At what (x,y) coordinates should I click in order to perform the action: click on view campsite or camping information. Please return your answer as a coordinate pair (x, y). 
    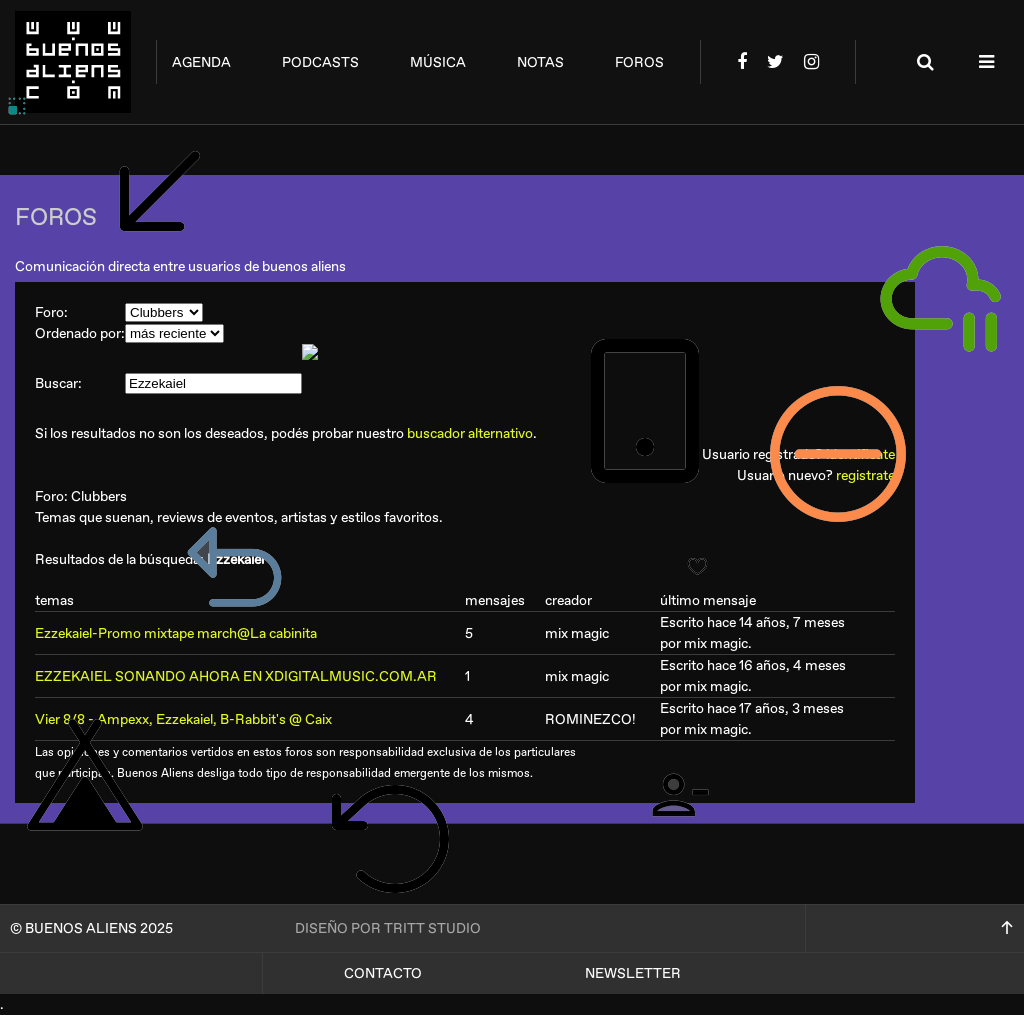
    Looking at the image, I should click on (85, 781).